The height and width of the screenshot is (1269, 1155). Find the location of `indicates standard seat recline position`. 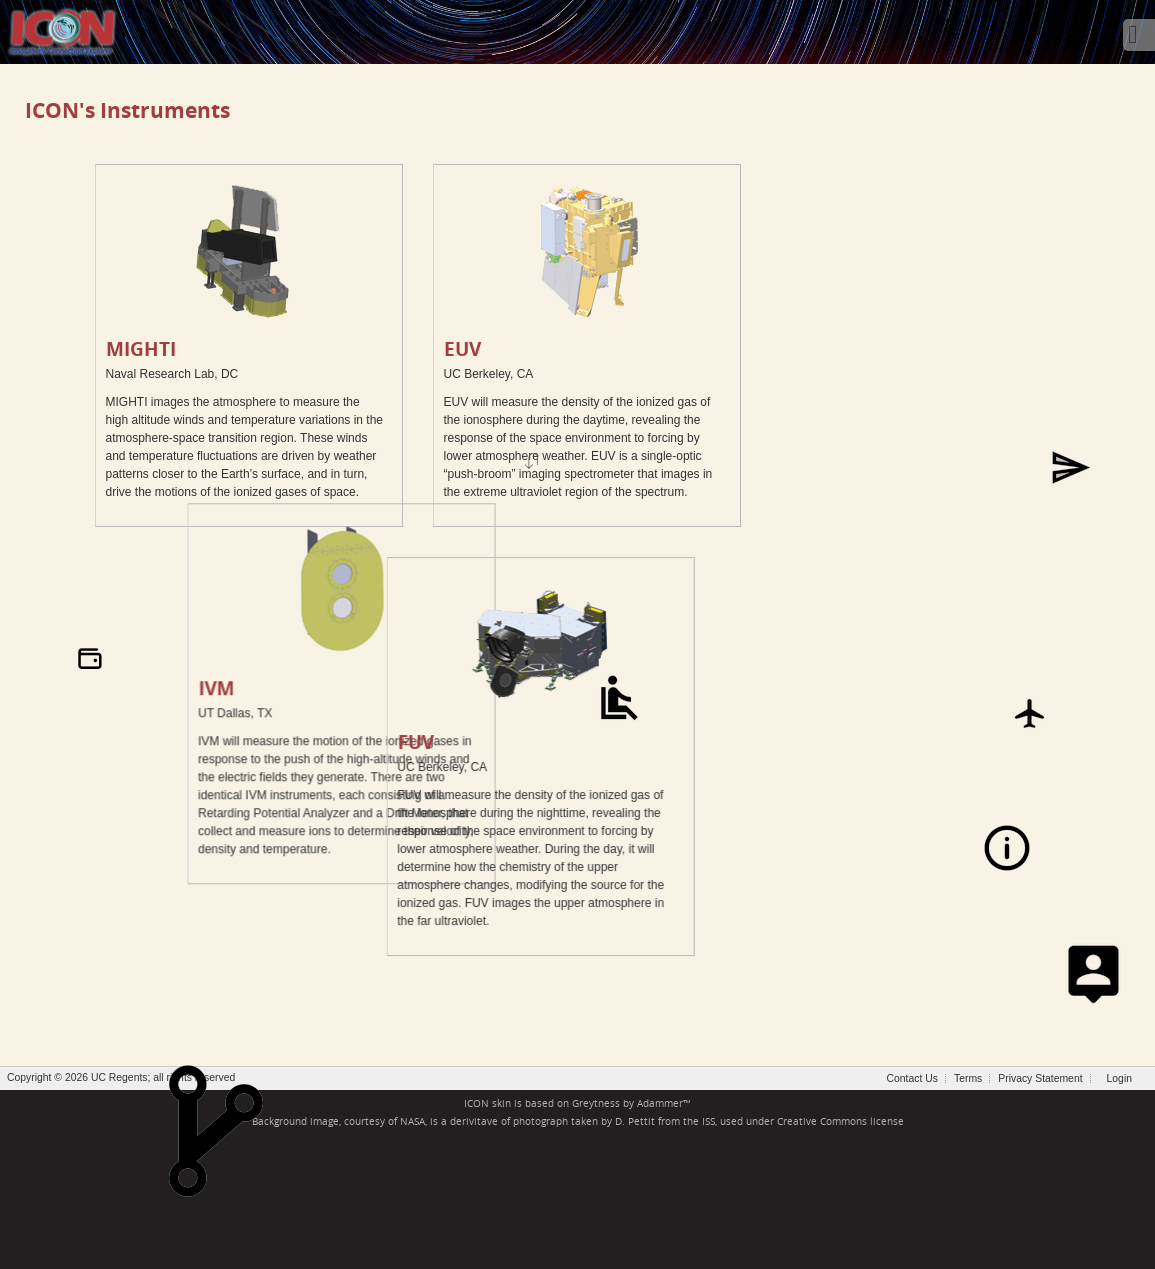

indicates standard seat recline position is located at coordinates (619, 698).